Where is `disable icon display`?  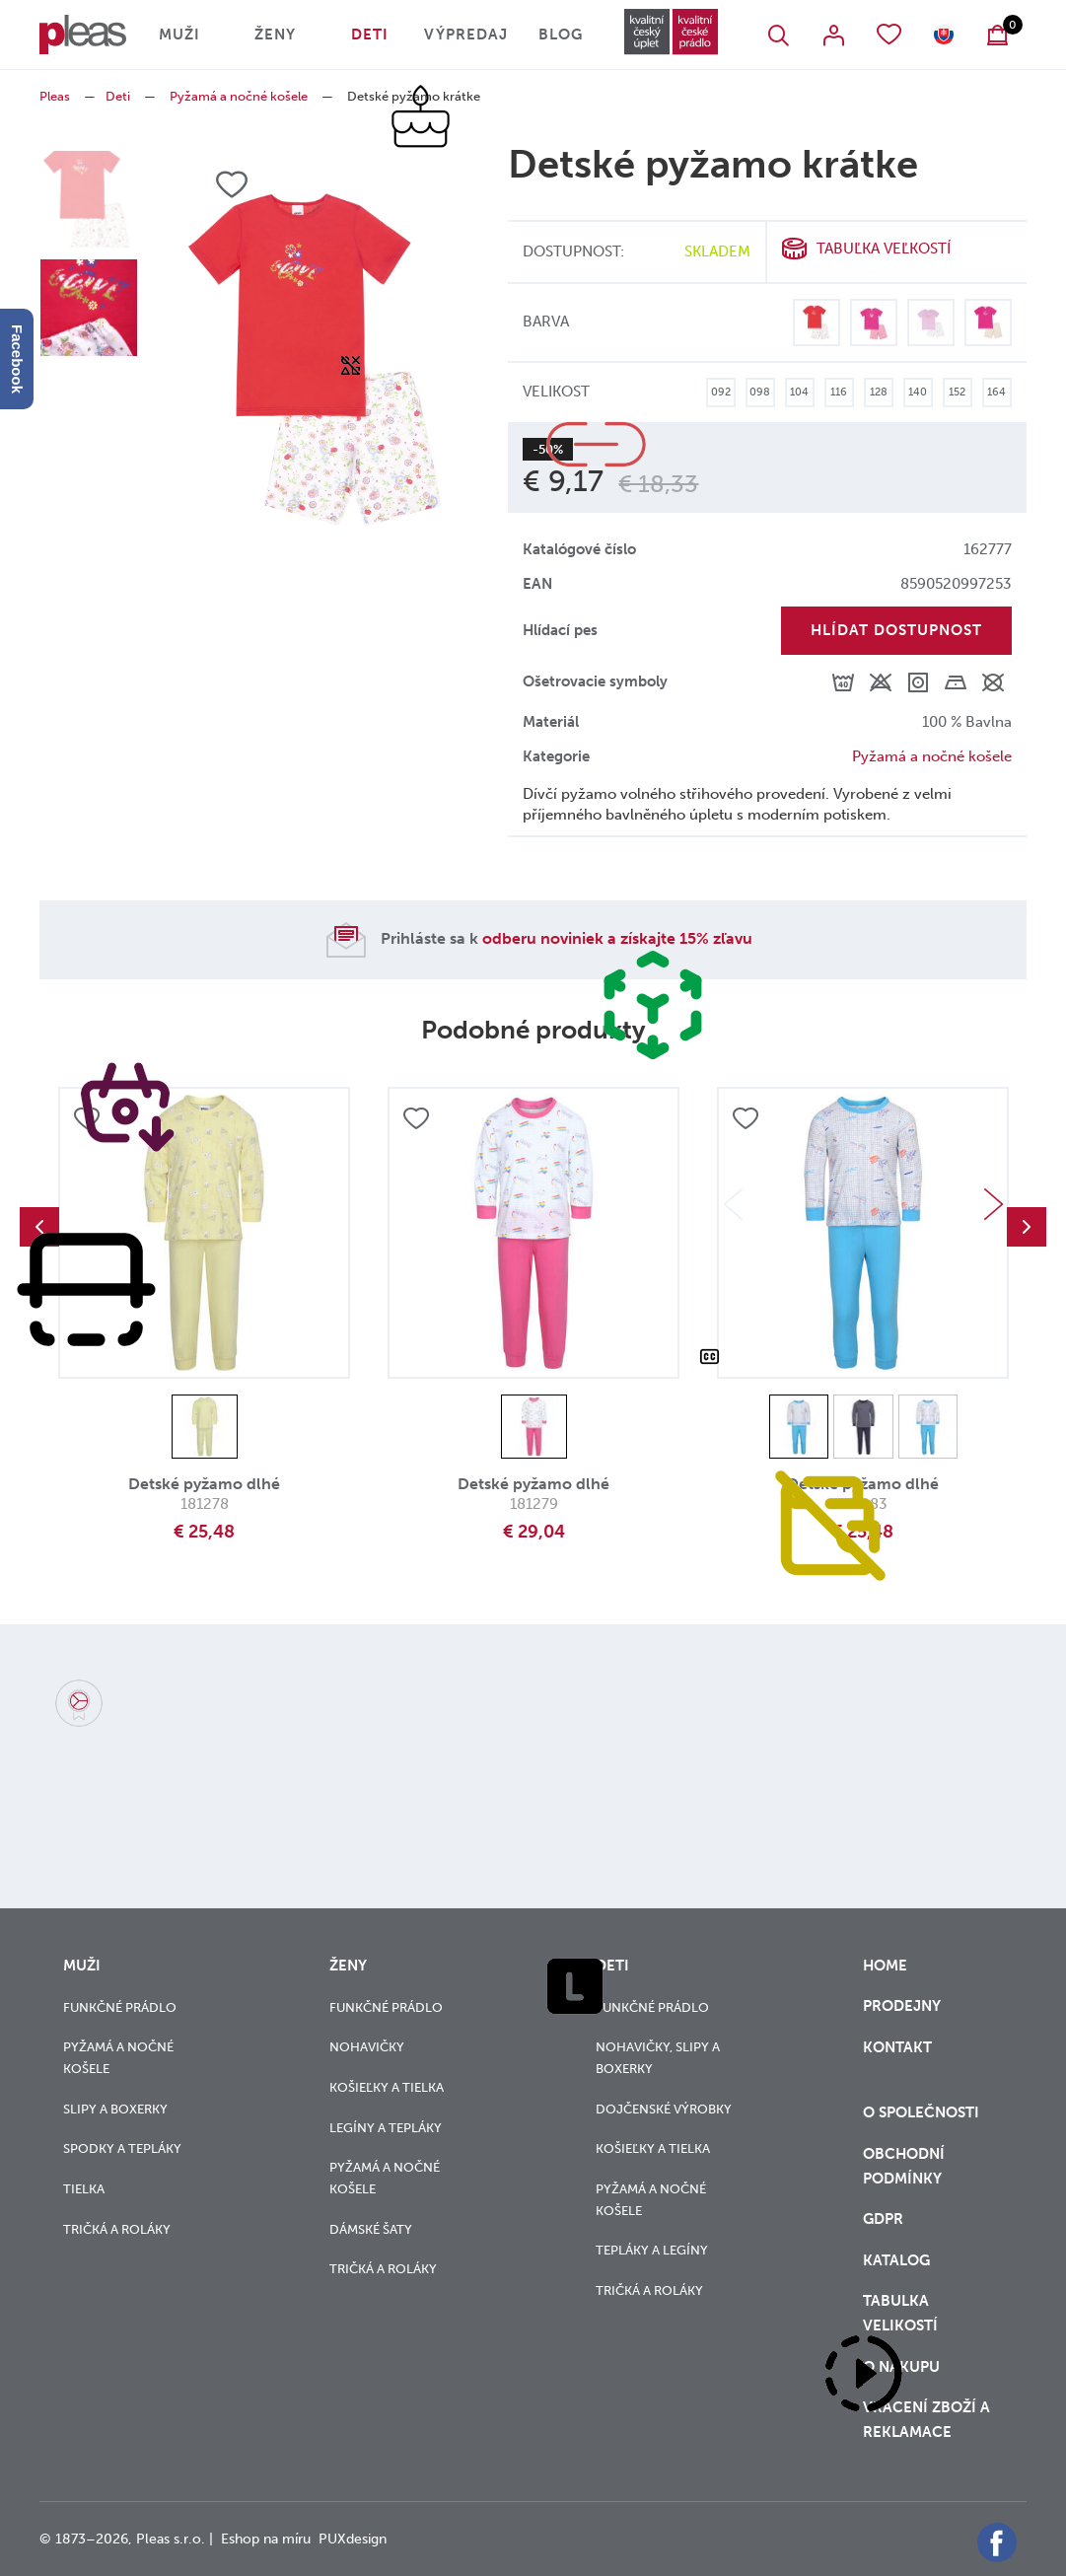
disable icon display is located at coordinates (350, 365).